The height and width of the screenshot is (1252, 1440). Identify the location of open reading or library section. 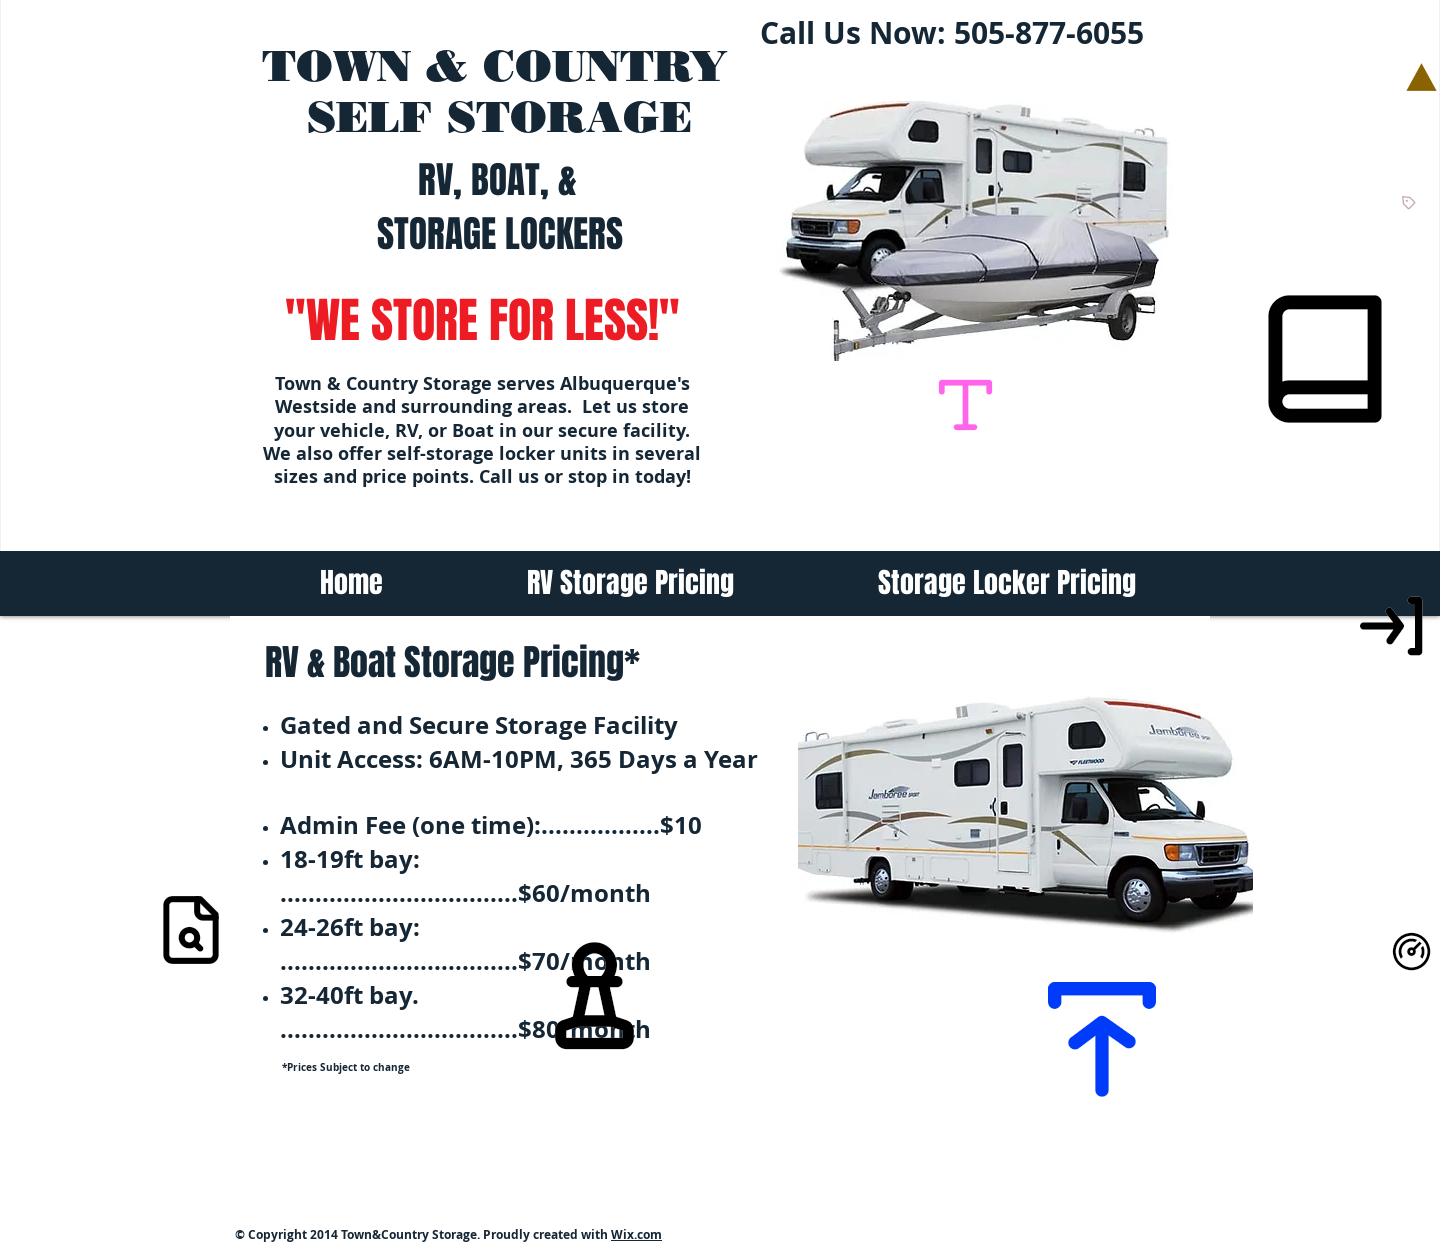
(1325, 359).